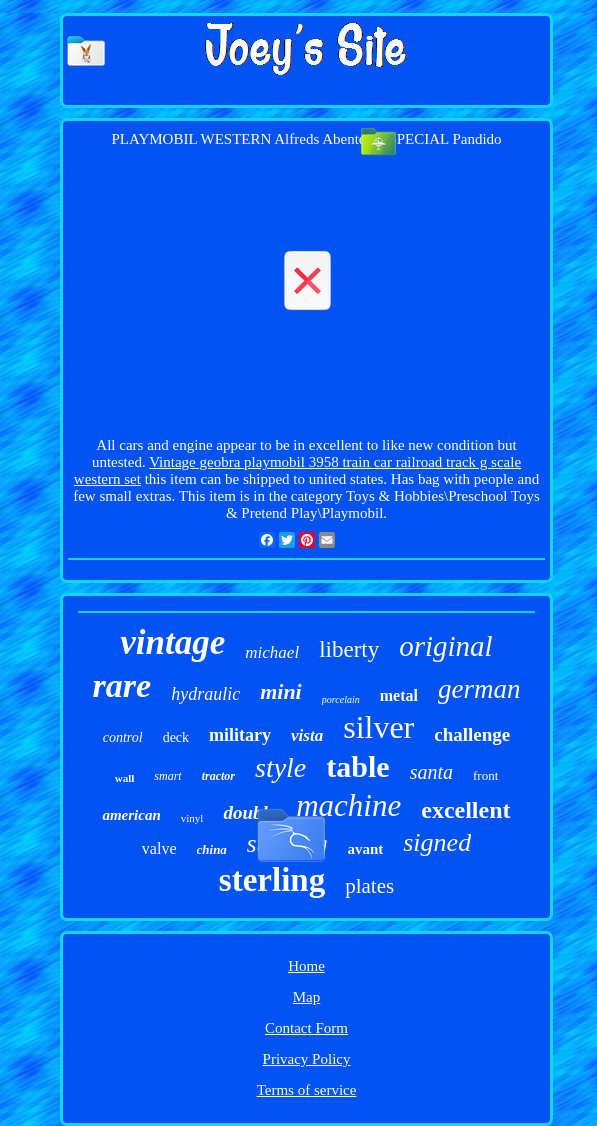 This screenshot has width=597, height=1126. Describe the element at coordinates (291, 837) in the screenshot. I see `open folder containing kali linux files` at that location.